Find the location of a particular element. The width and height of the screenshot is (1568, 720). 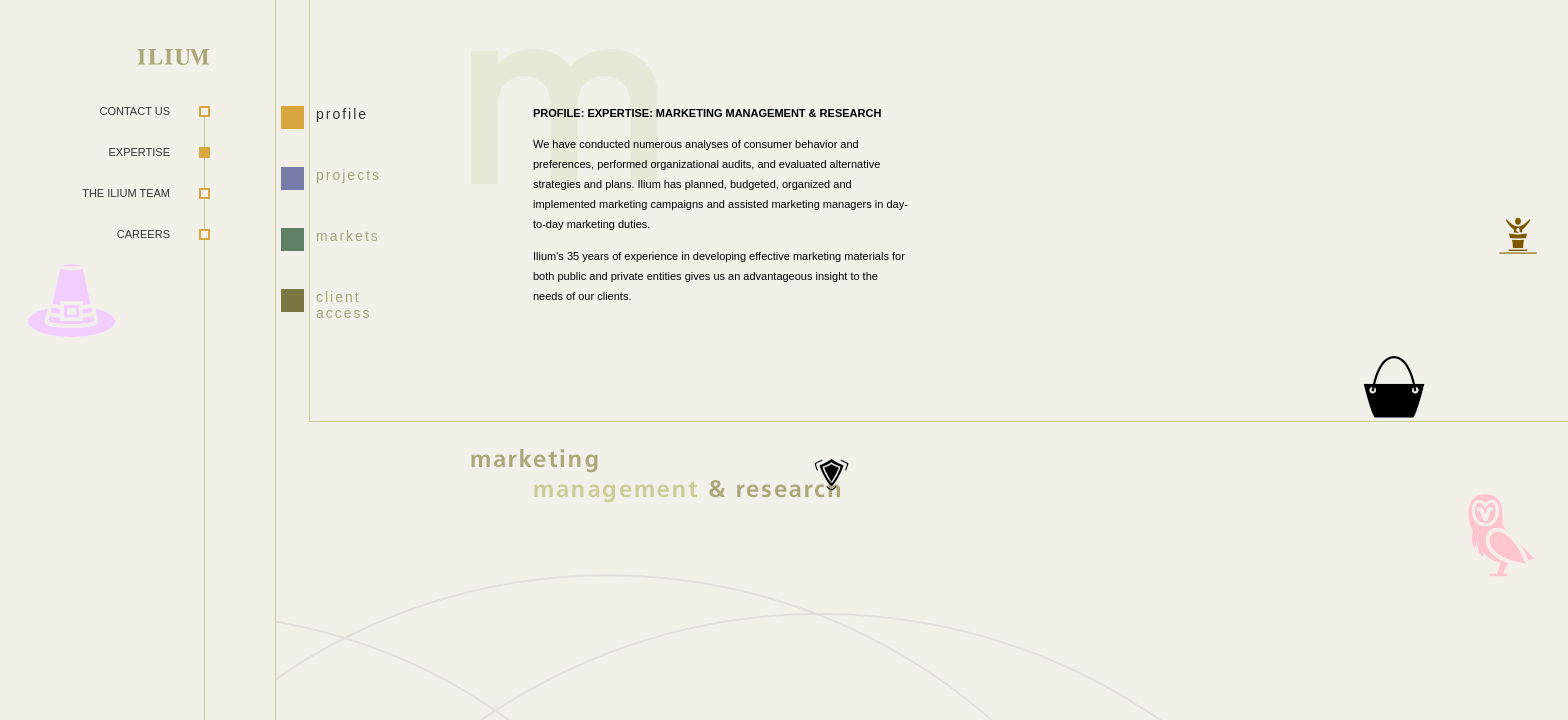

indicates active shield or defense power-up is located at coordinates (831, 473).